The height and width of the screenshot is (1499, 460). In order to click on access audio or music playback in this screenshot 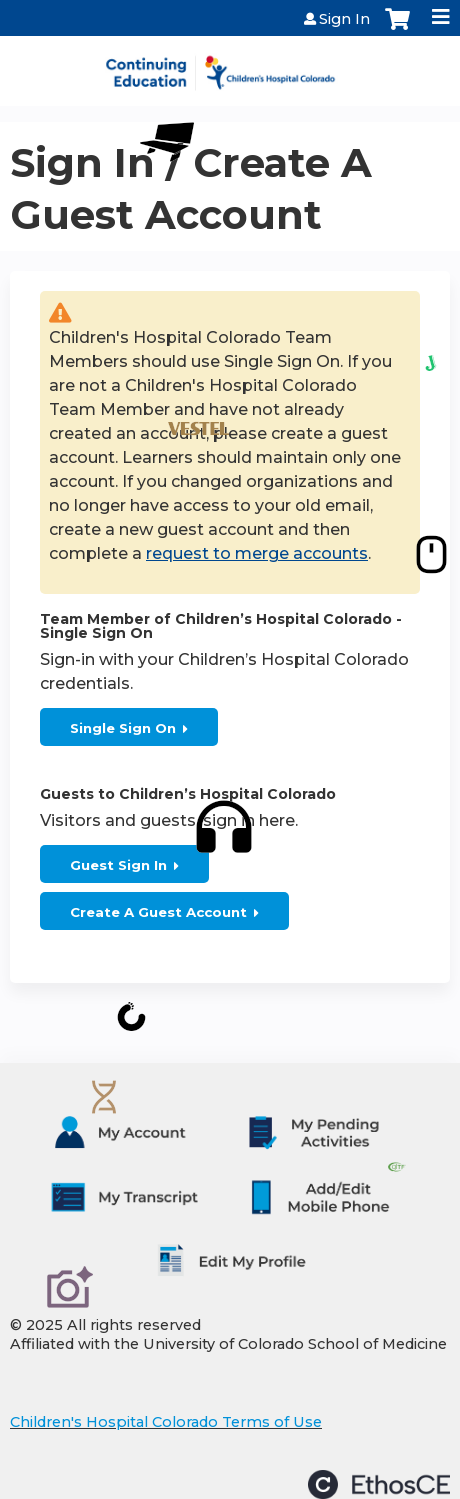, I will do `click(224, 828)`.